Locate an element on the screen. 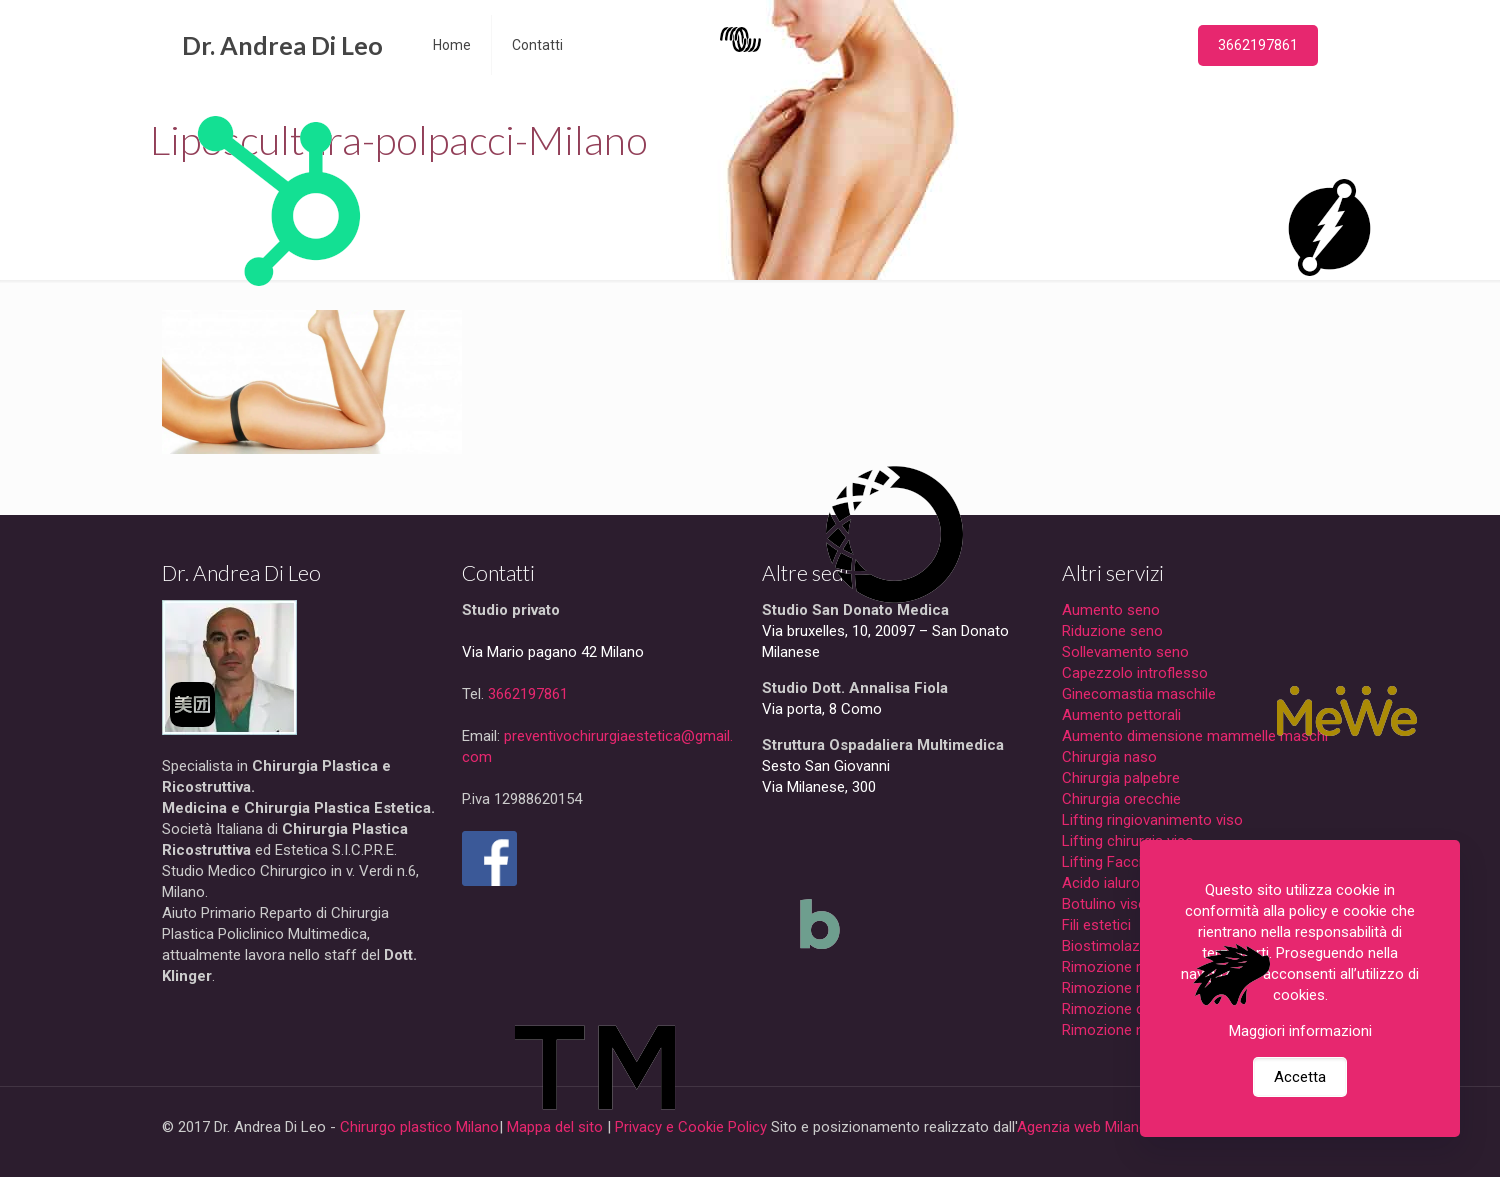 Image resolution: width=1500 pixels, height=1177 pixels. open HubSpot CRM platform is located at coordinates (279, 201).